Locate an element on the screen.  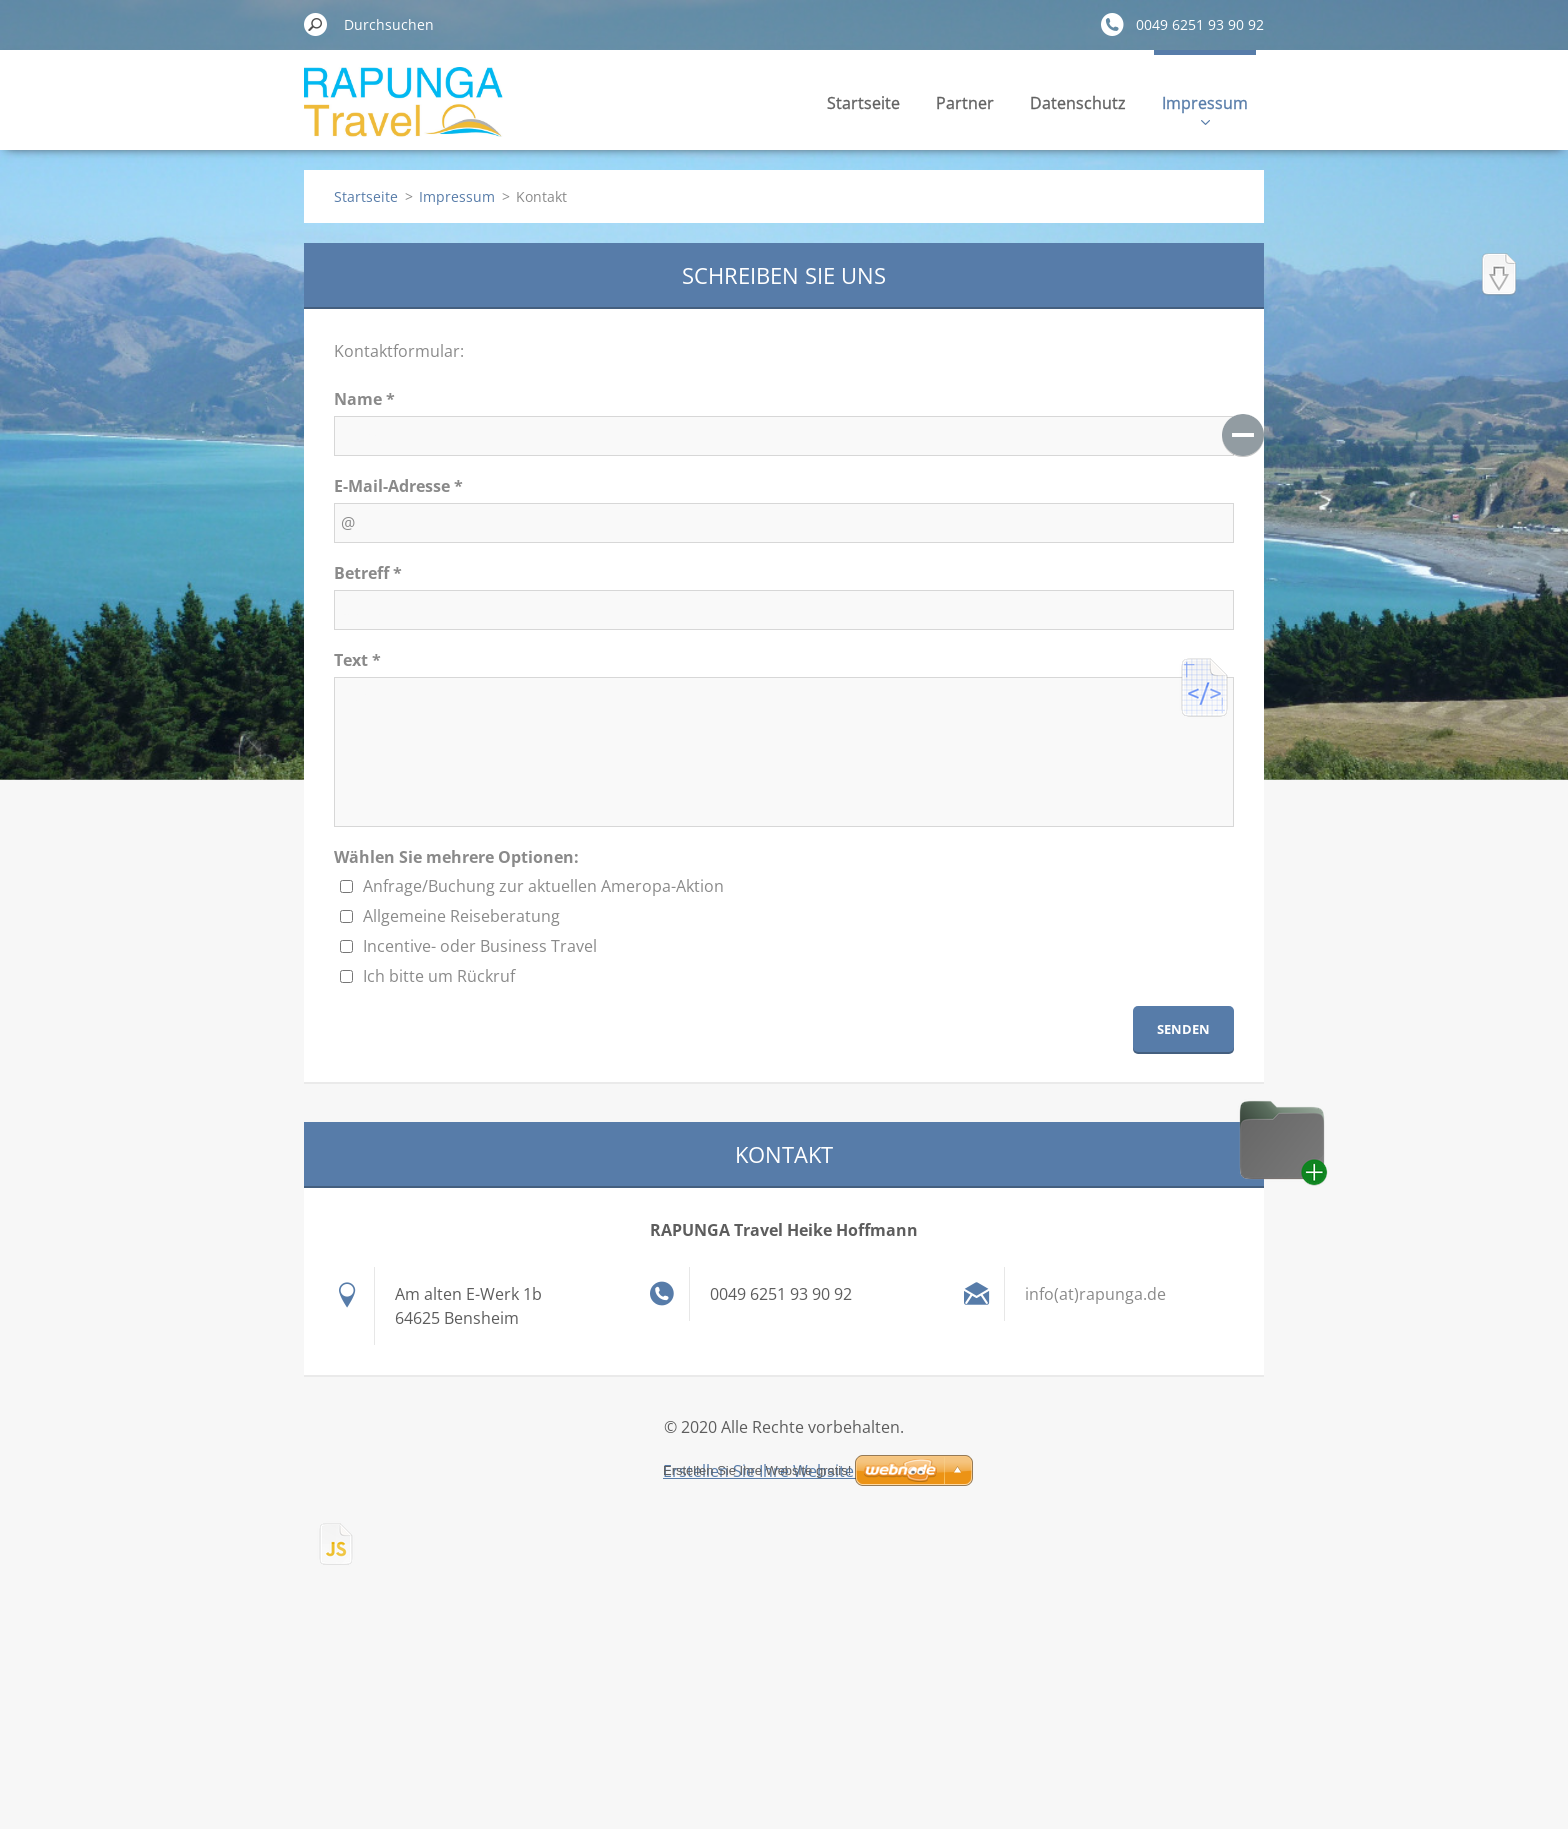
install a file or software package is located at coordinates (1499, 274).